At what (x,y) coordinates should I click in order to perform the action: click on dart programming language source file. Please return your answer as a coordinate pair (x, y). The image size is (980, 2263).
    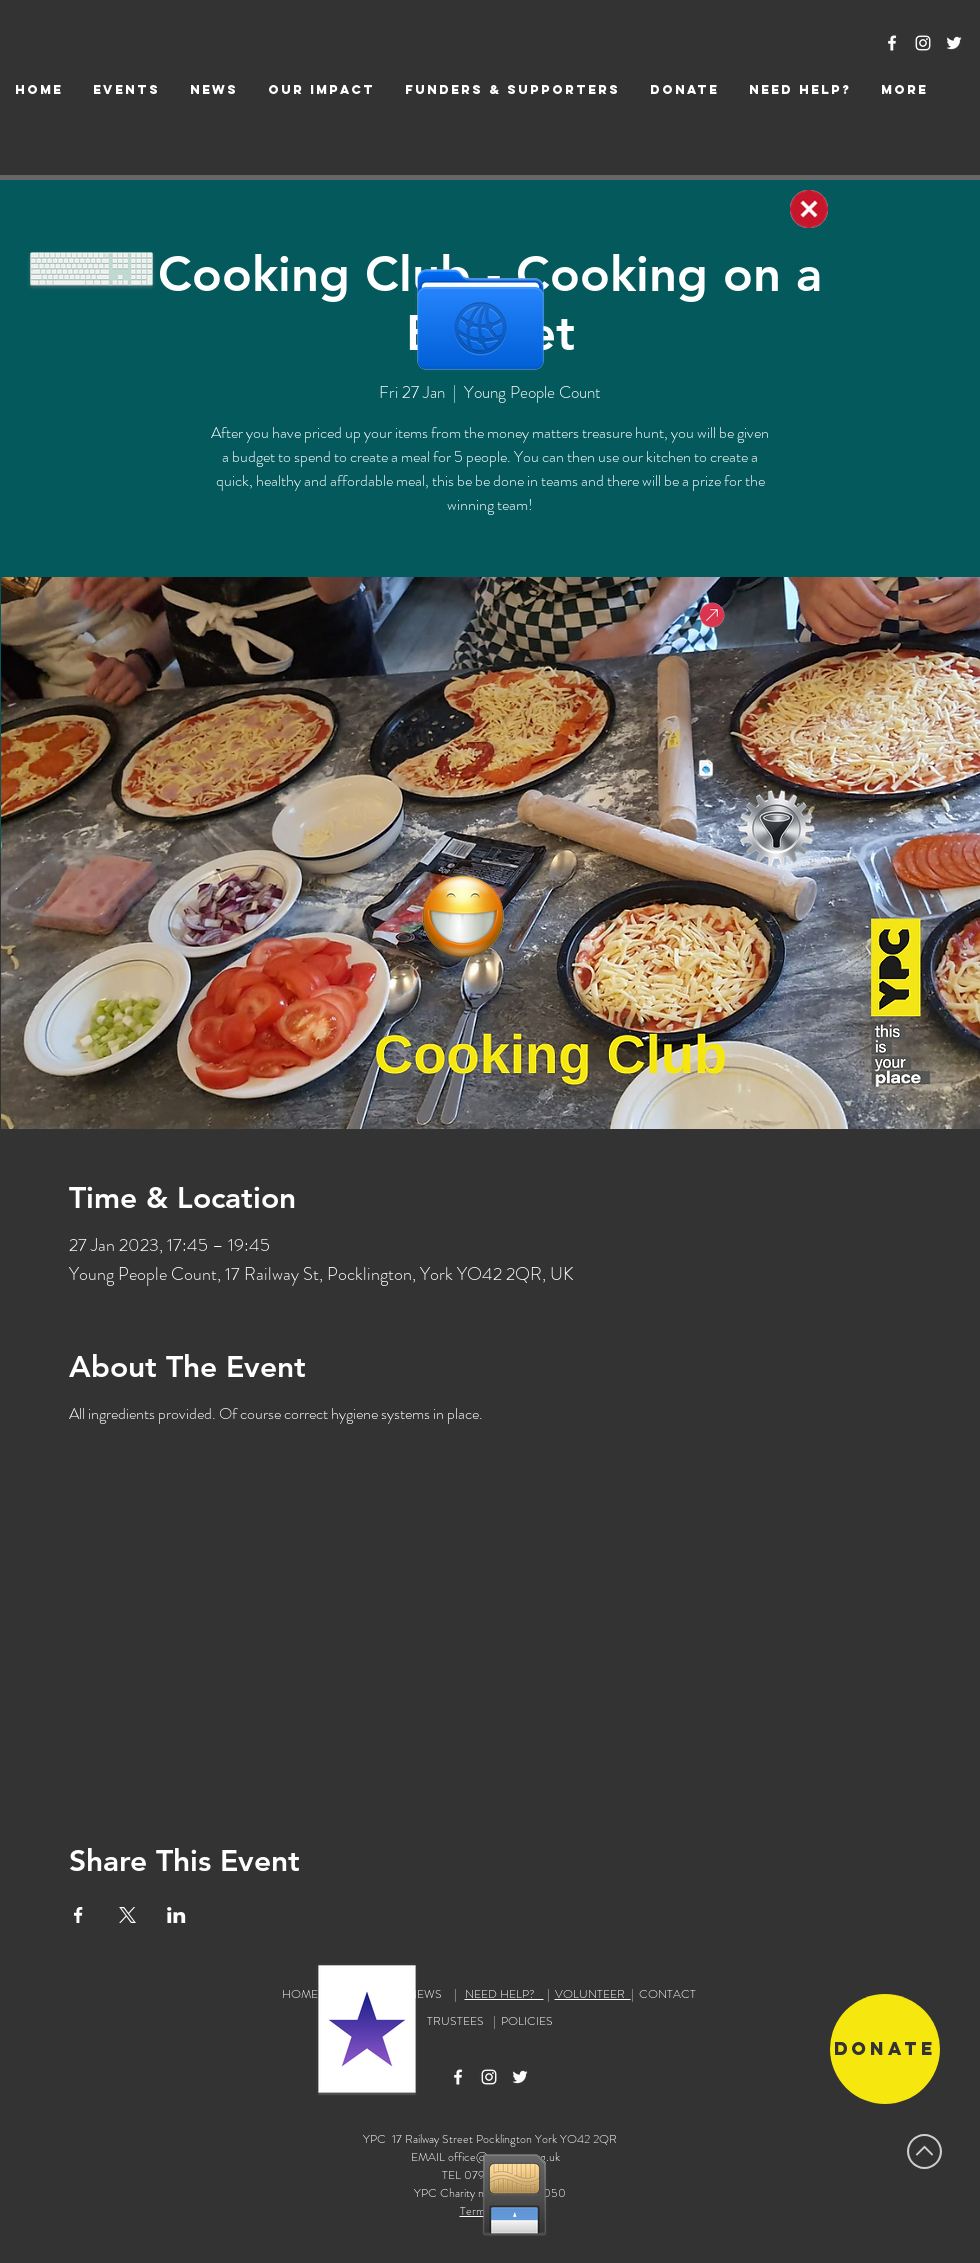
    Looking at the image, I should click on (706, 768).